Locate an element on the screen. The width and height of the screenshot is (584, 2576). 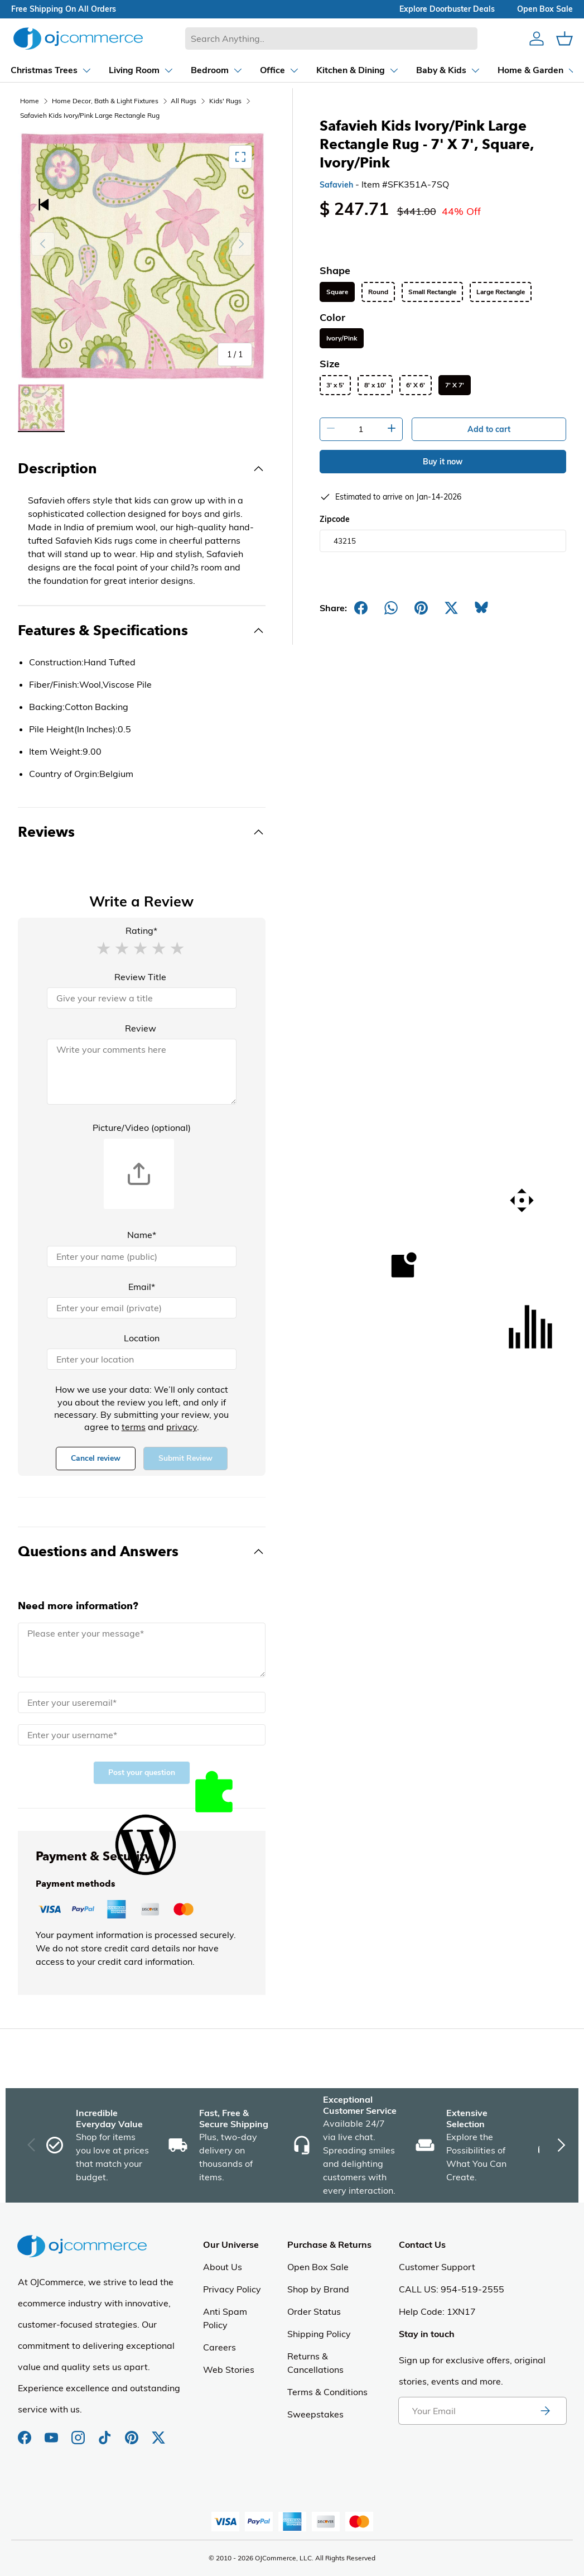
wordpress logo is located at coordinates (146, 1845).